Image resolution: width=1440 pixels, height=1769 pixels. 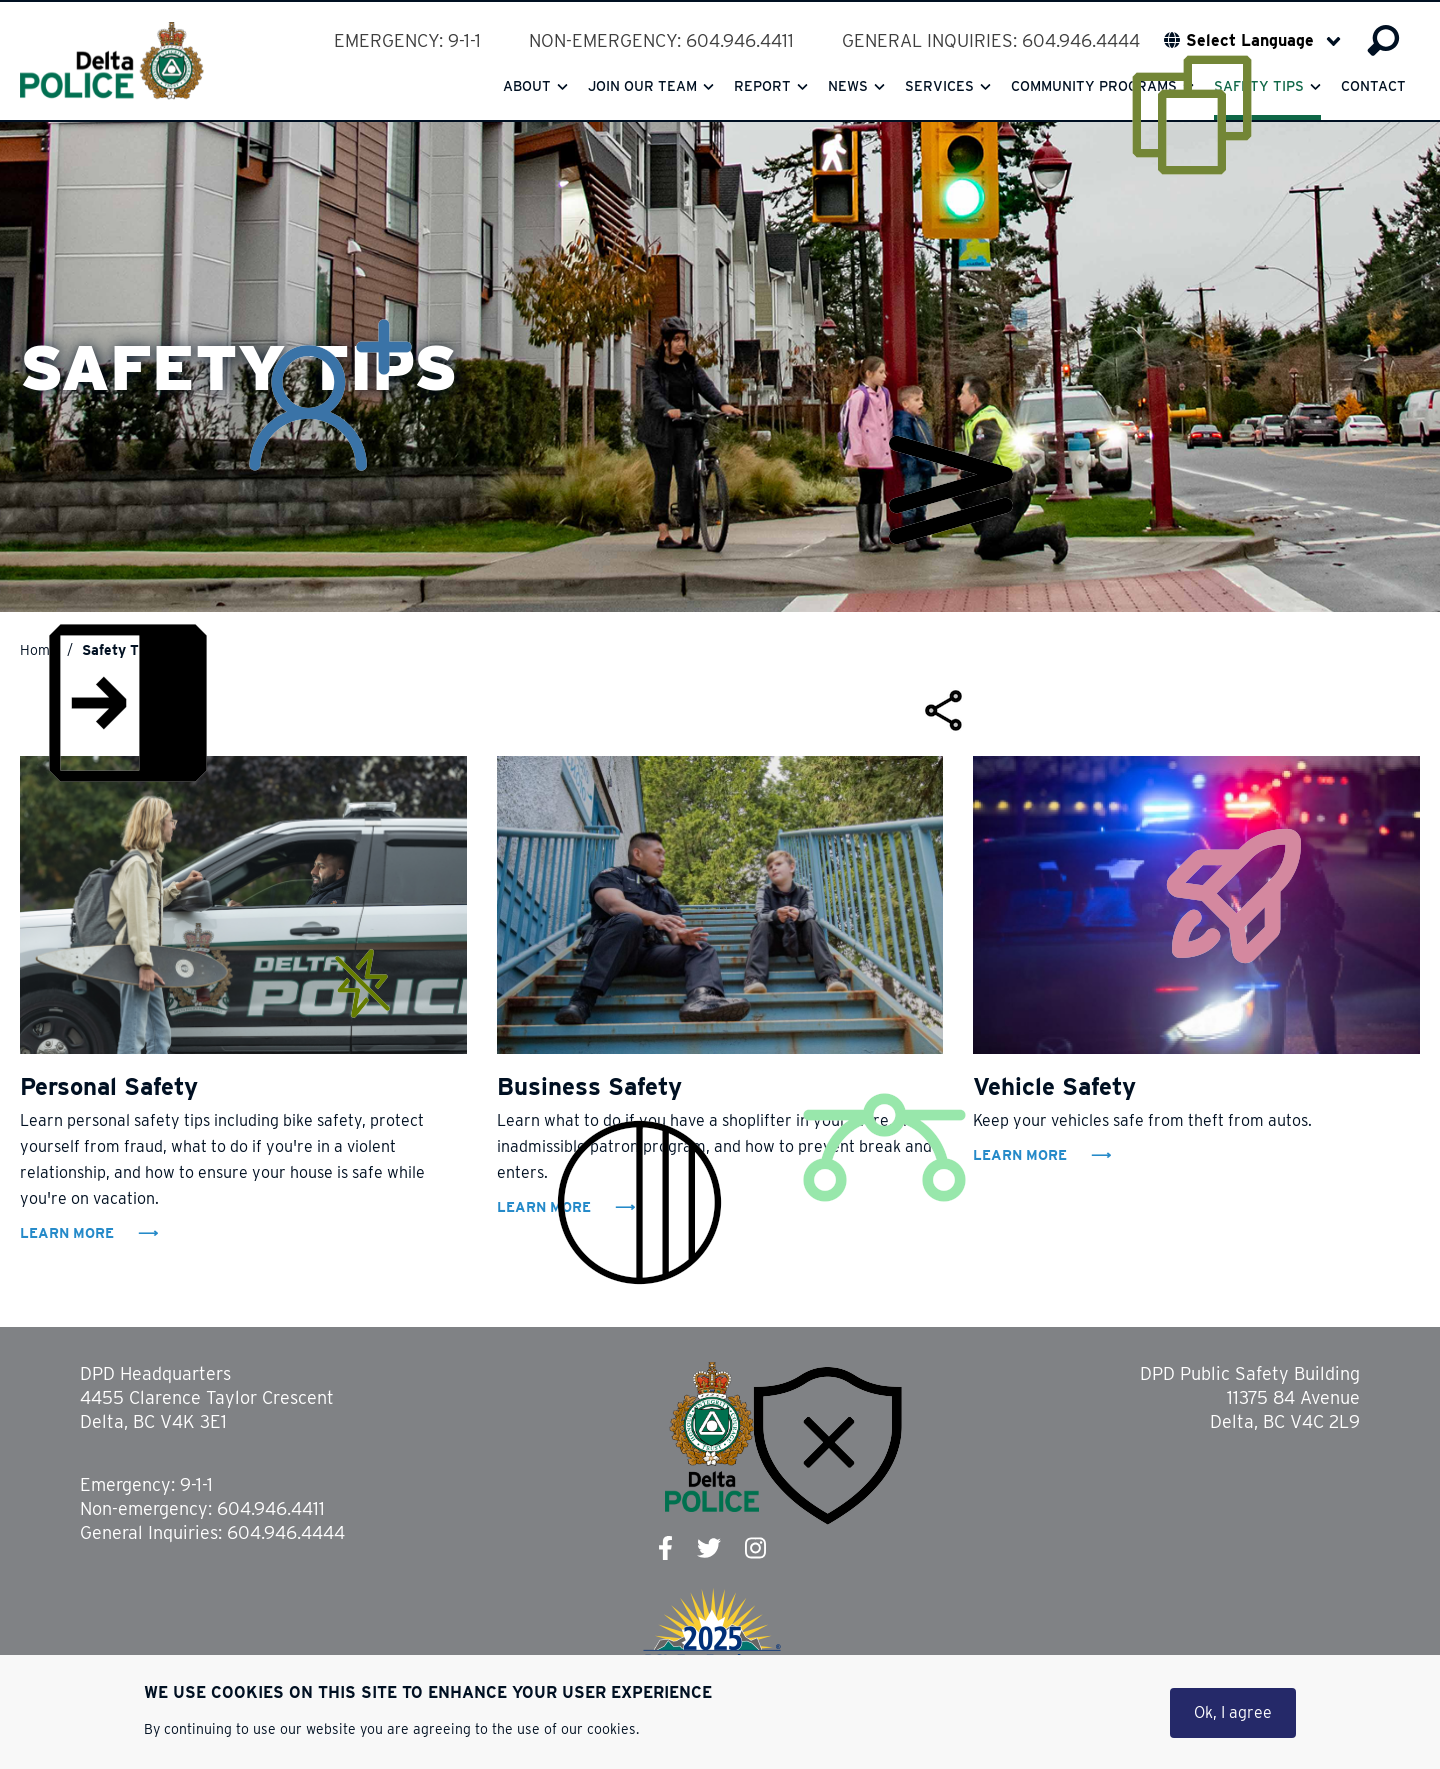 What do you see at coordinates (1236, 893) in the screenshot?
I see `launch or deploy a project` at bounding box center [1236, 893].